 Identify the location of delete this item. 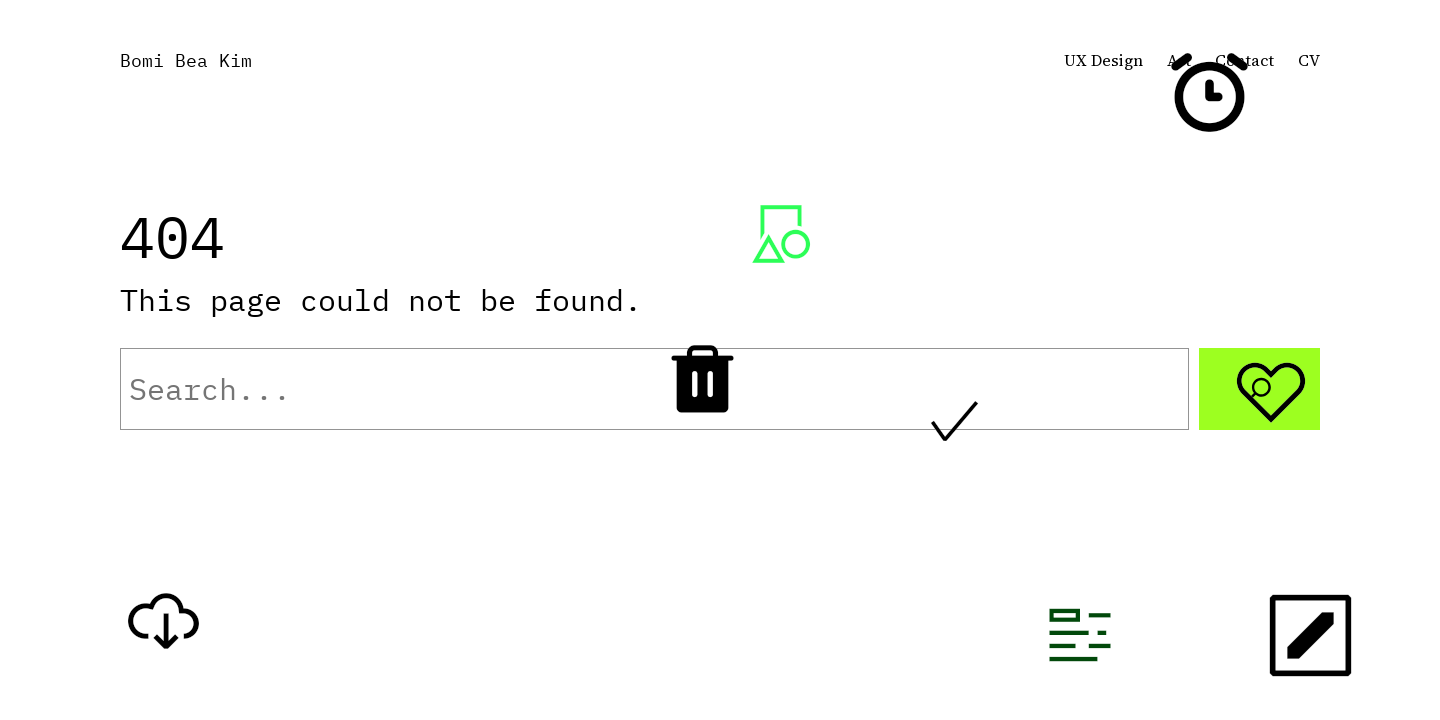
(702, 381).